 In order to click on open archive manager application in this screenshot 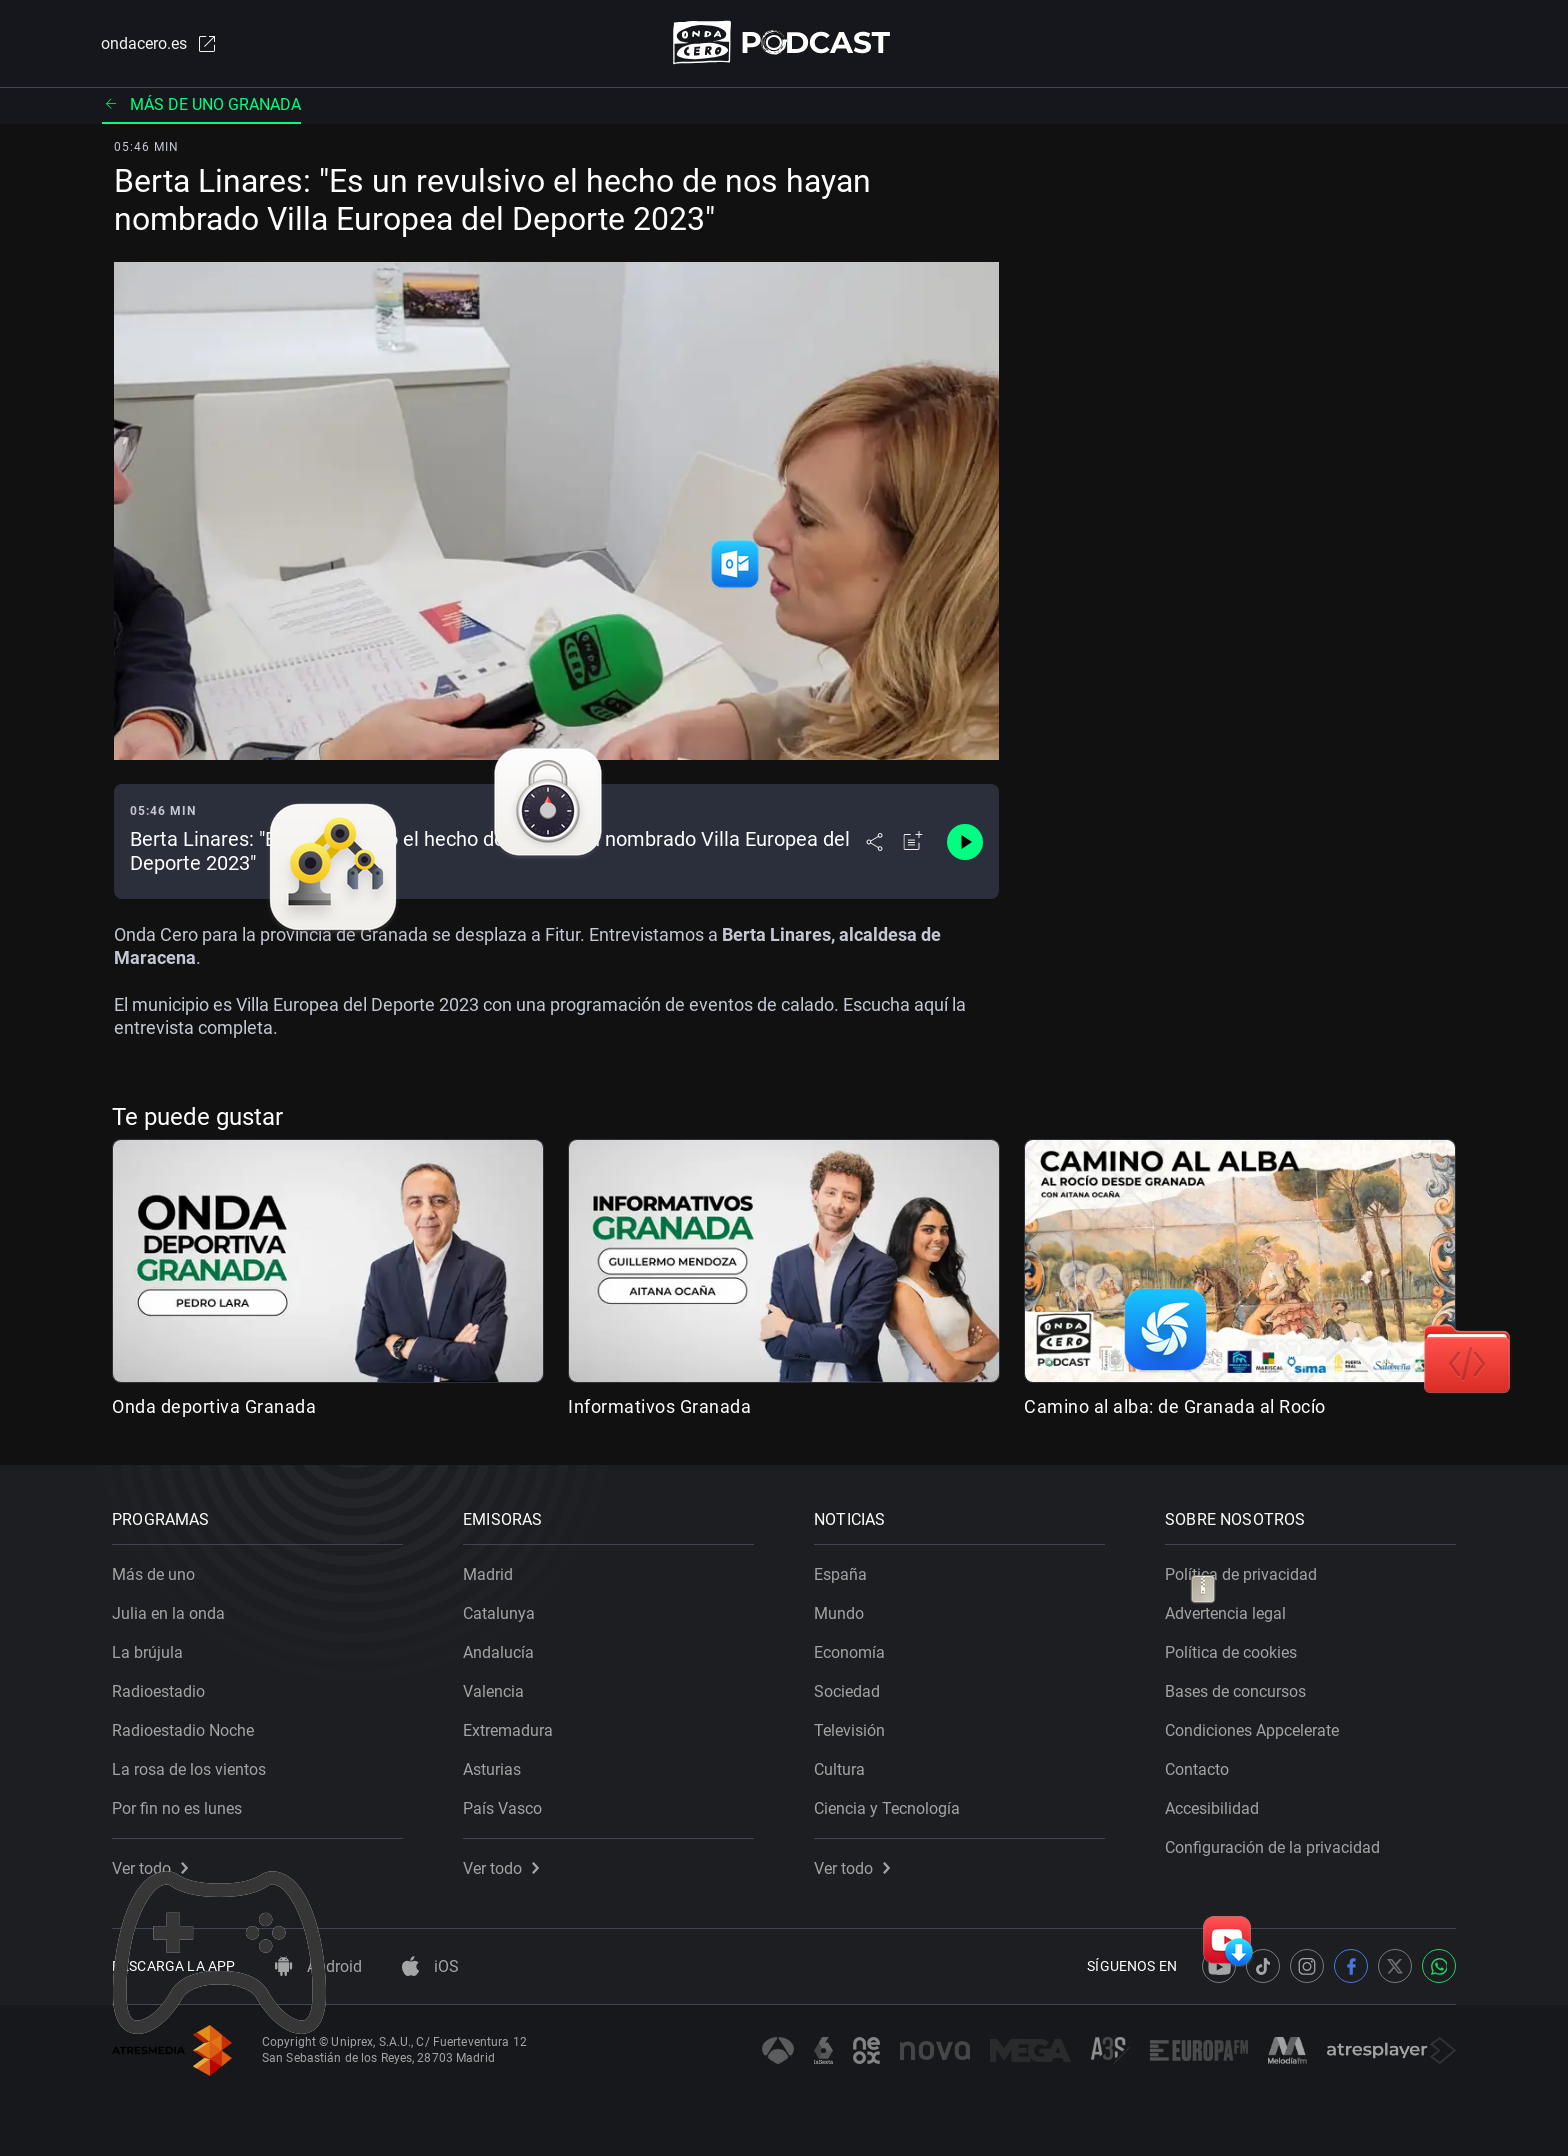, I will do `click(1203, 1589)`.